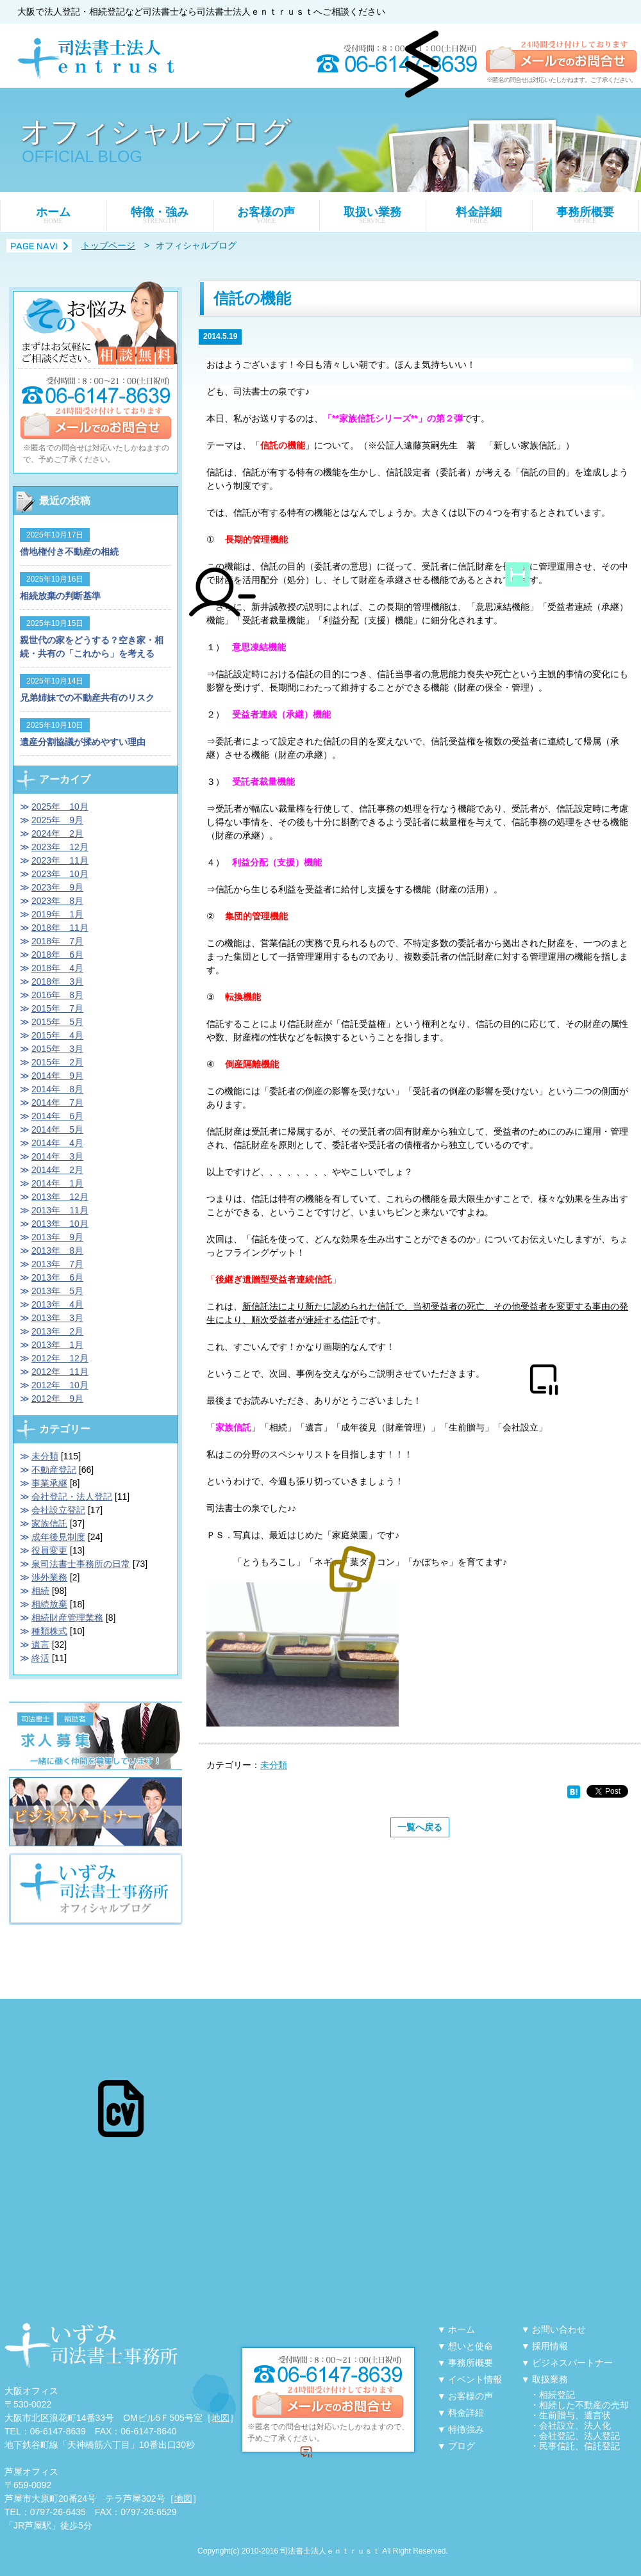 This screenshot has width=641, height=2576. What do you see at coordinates (220, 594) in the screenshot?
I see `remove a user or contact` at bounding box center [220, 594].